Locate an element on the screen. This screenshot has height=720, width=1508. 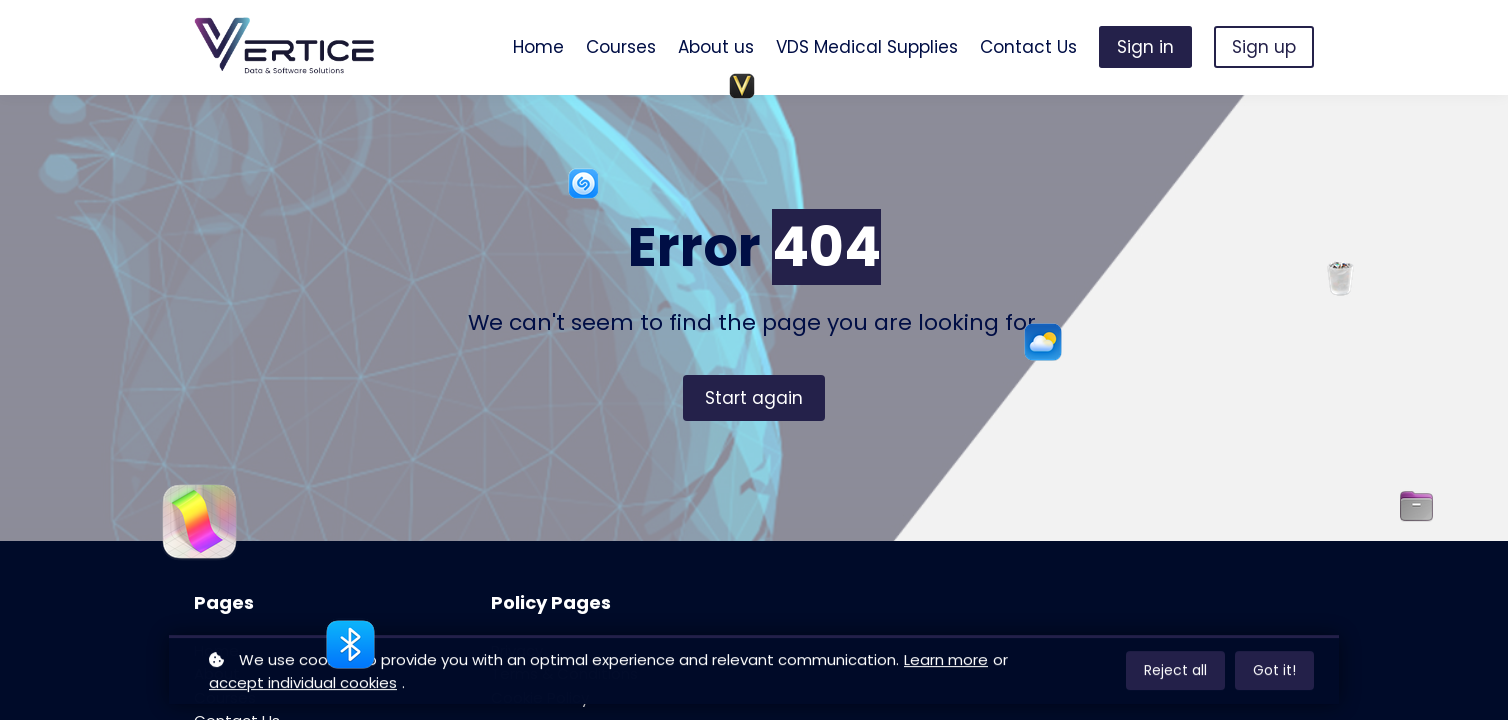
identify a song playing nearby is located at coordinates (583, 183).